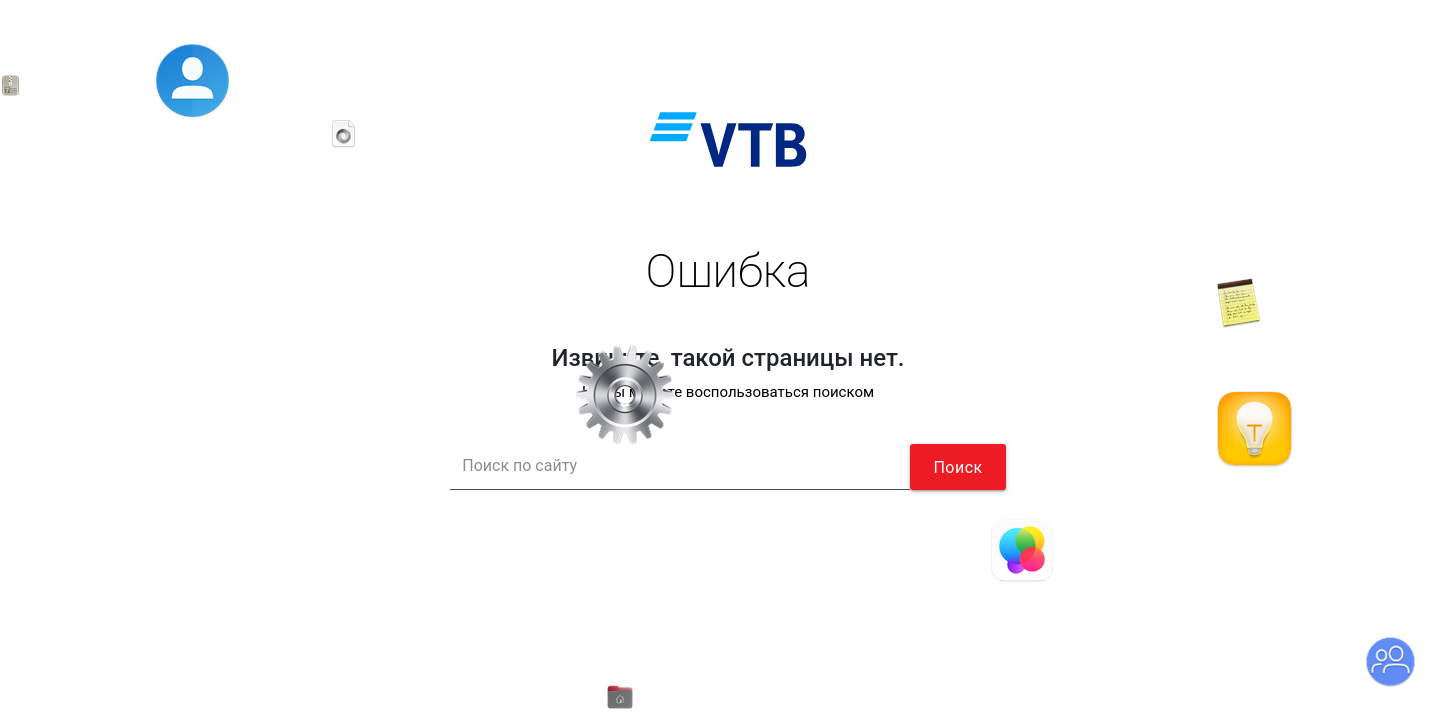  What do you see at coordinates (1390, 661) in the screenshot?
I see `switch to a different user account` at bounding box center [1390, 661].